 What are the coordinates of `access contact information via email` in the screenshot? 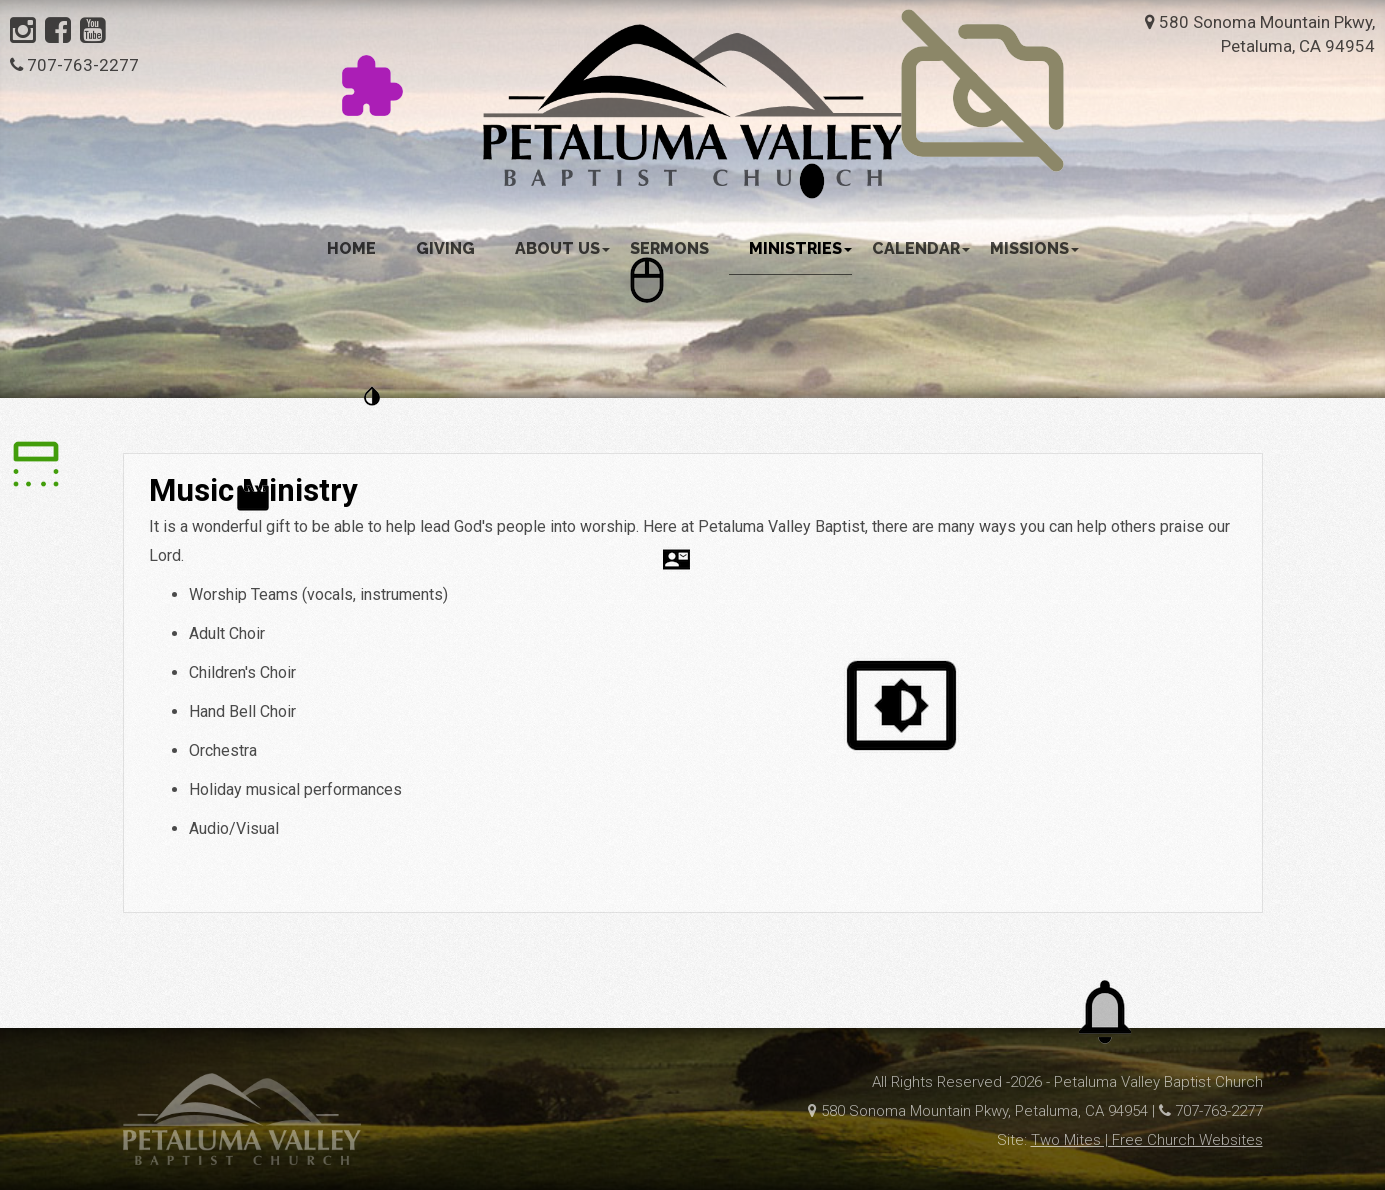 It's located at (676, 559).